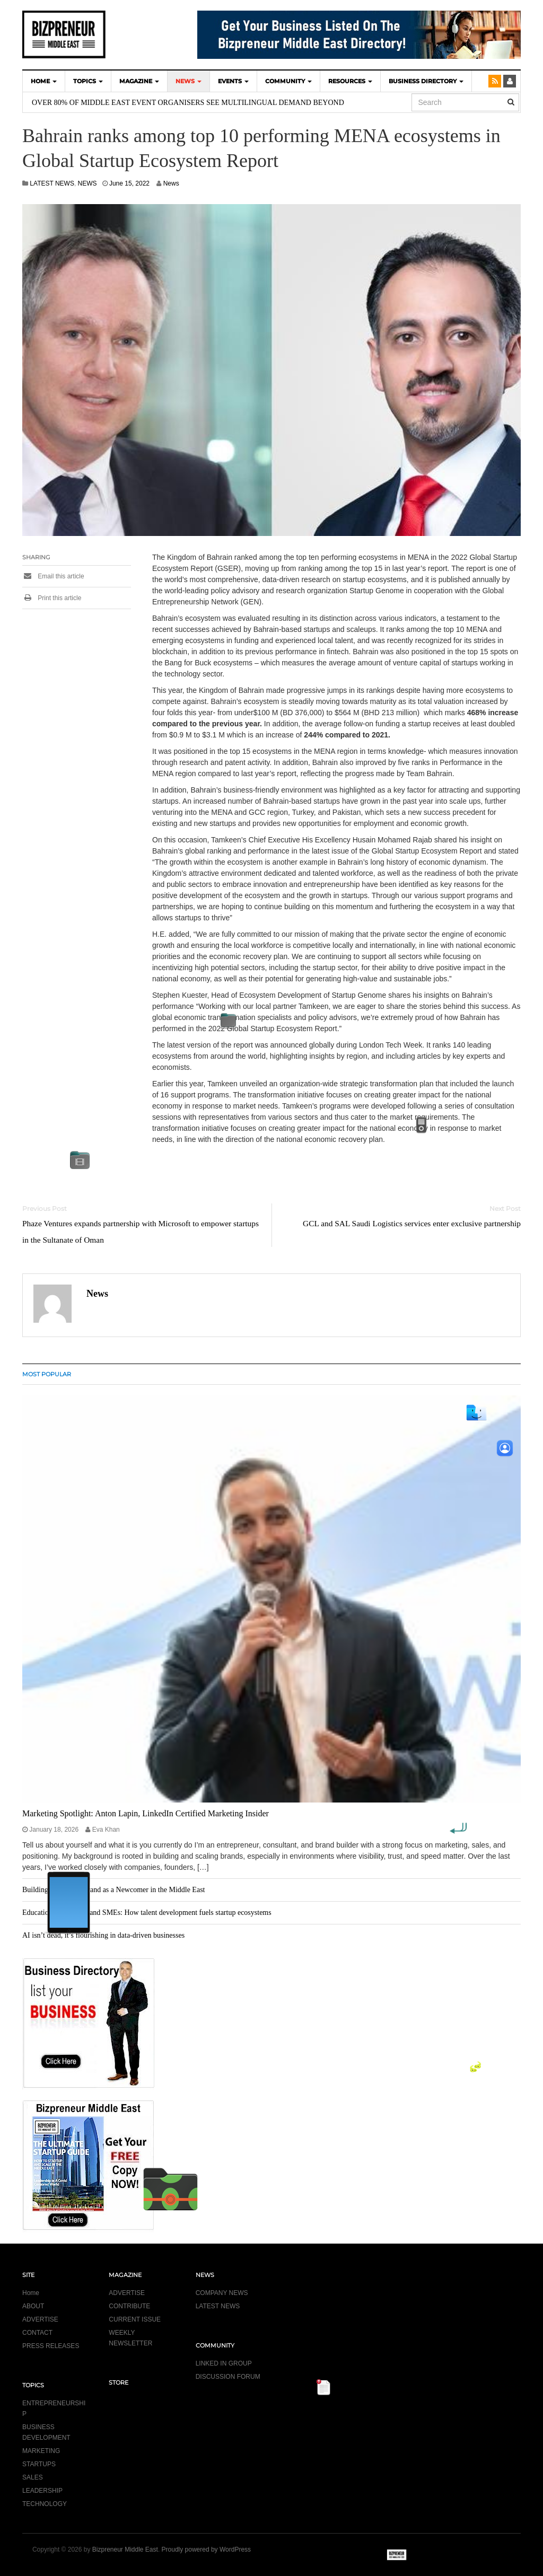 The image size is (543, 2576). What do you see at coordinates (475, 2067) in the screenshot?
I see `beats fit pro earbuds in volt yellow` at bounding box center [475, 2067].